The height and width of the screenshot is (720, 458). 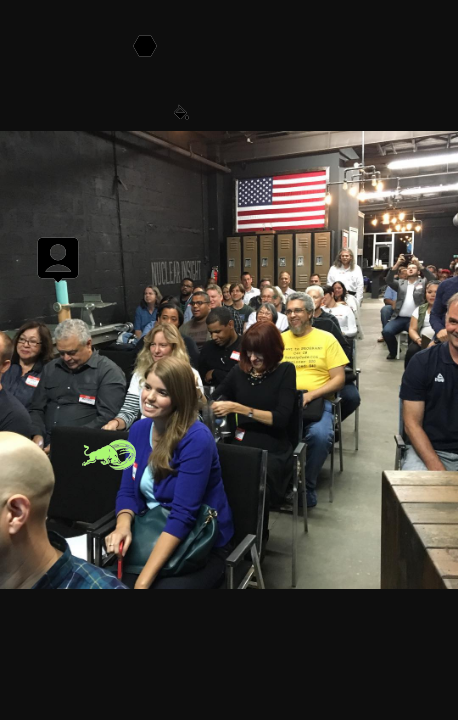 What do you see at coordinates (109, 455) in the screenshot?
I see `Red Bull brand logo` at bounding box center [109, 455].